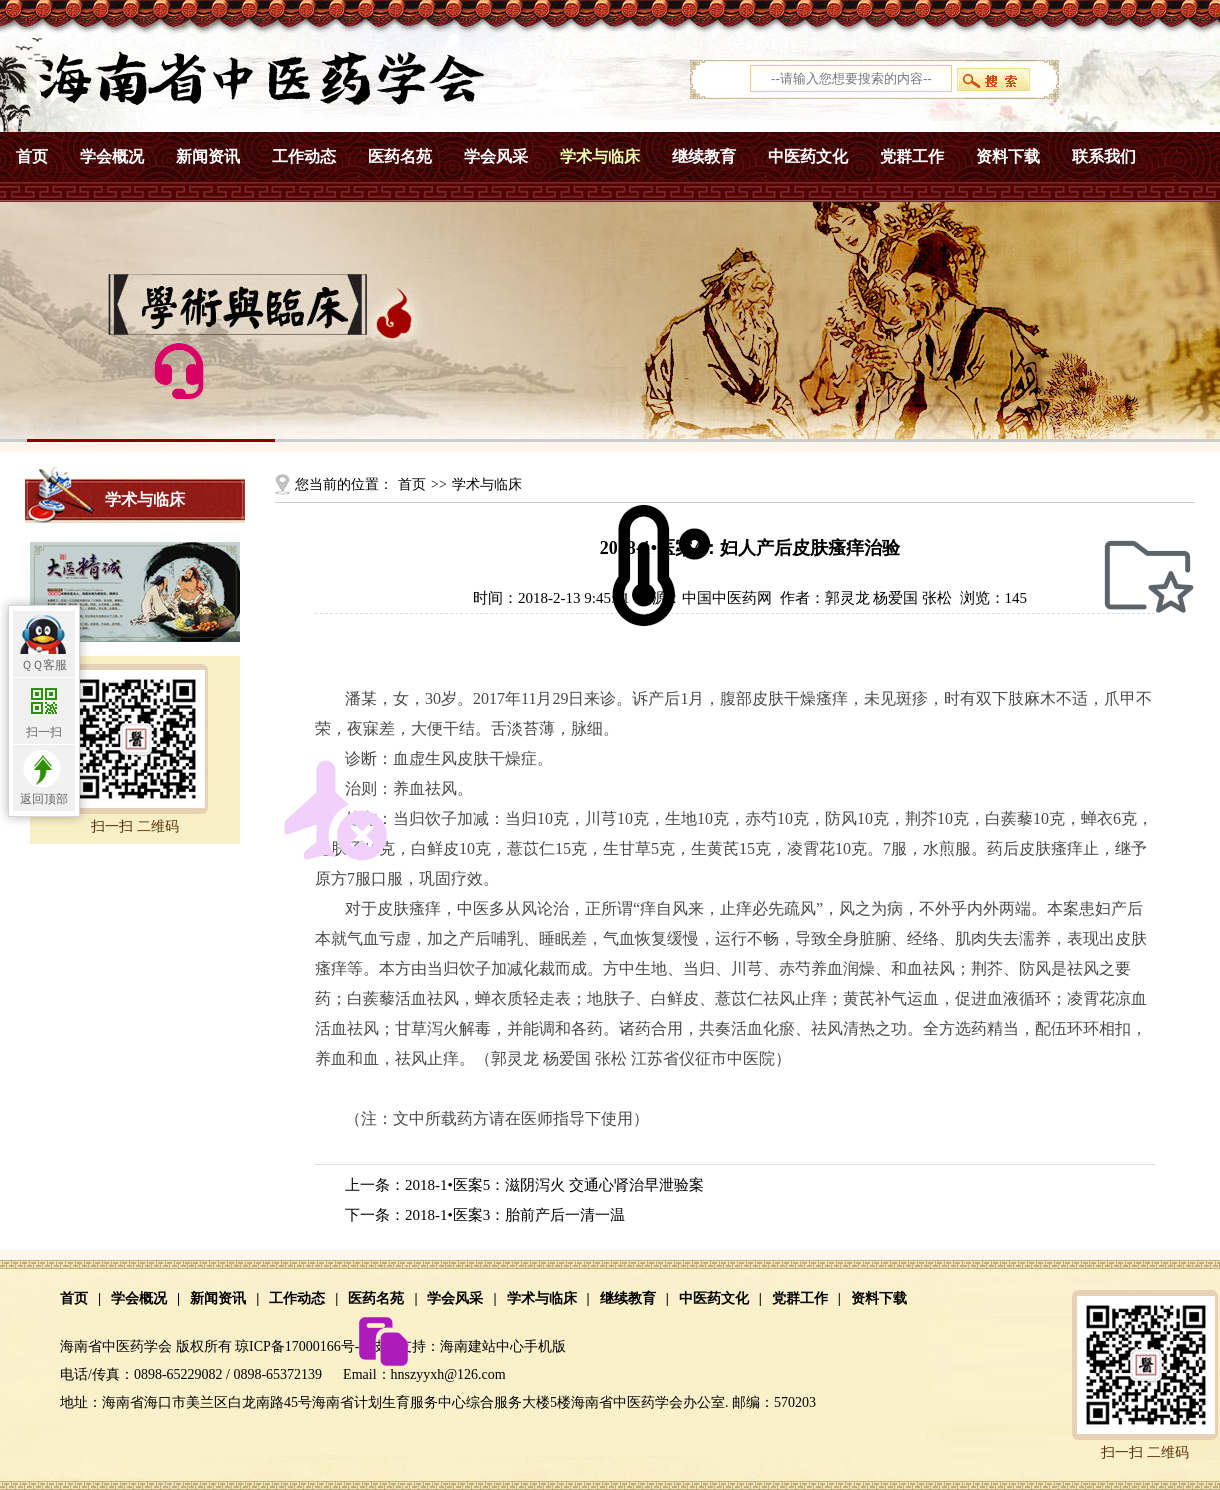 The image size is (1220, 1490). I want to click on contact customer support, so click(179, 371).